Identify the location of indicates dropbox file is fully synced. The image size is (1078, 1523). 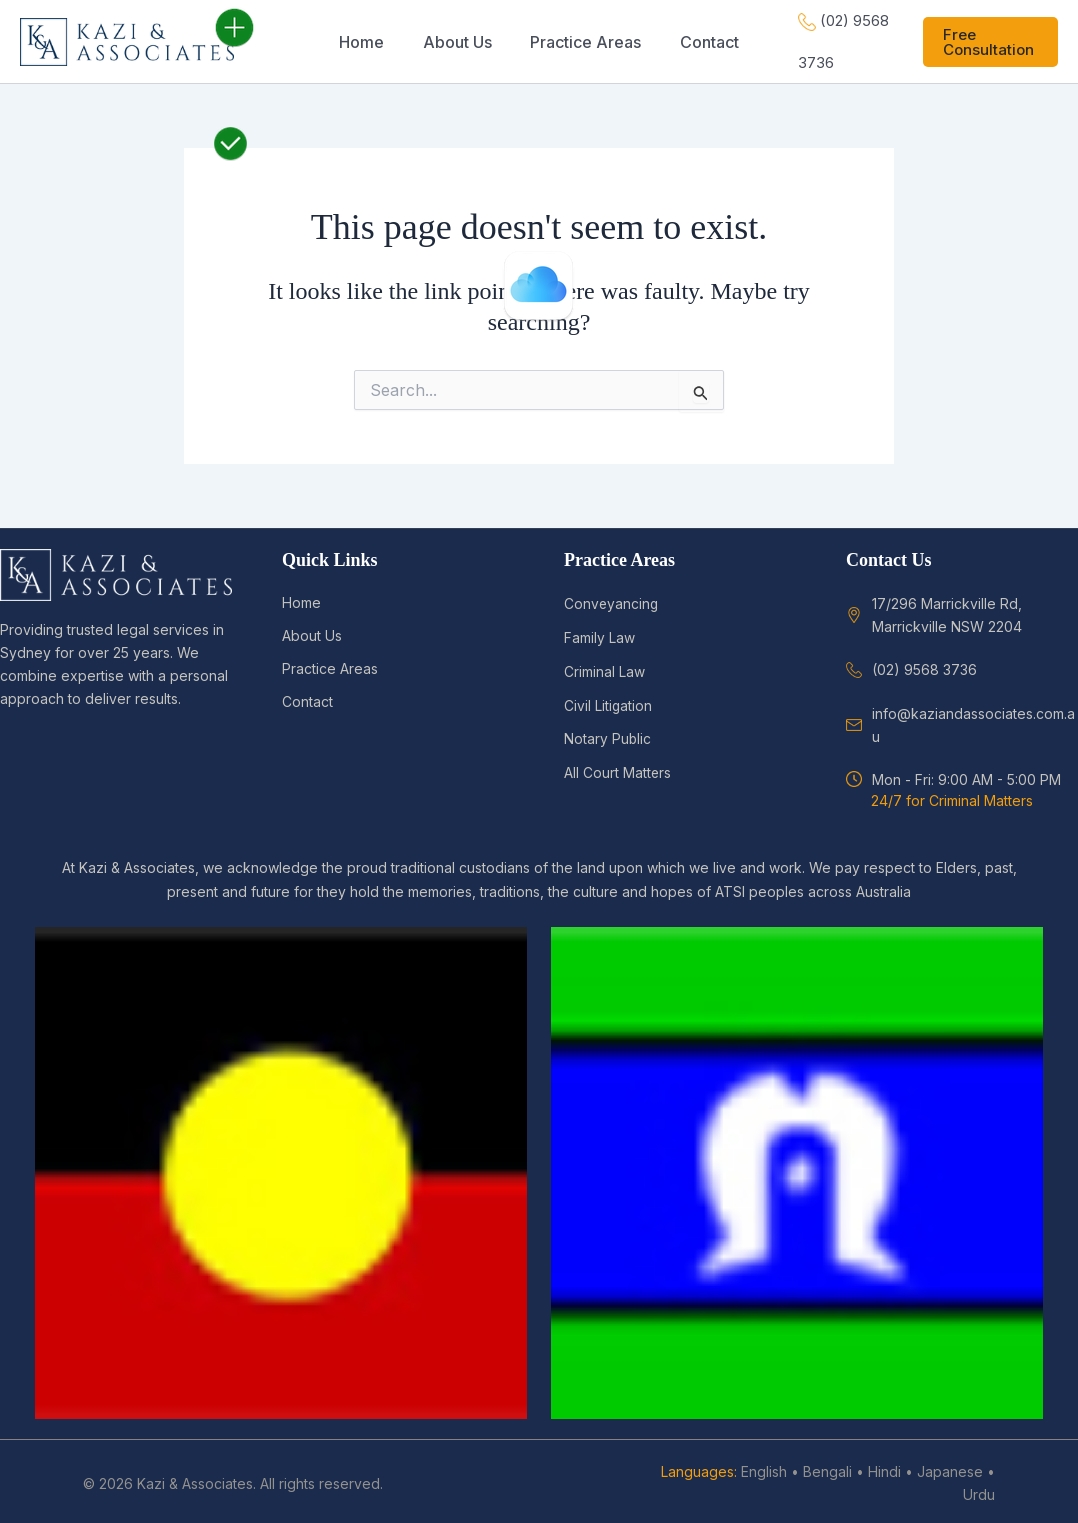
(230, 143).